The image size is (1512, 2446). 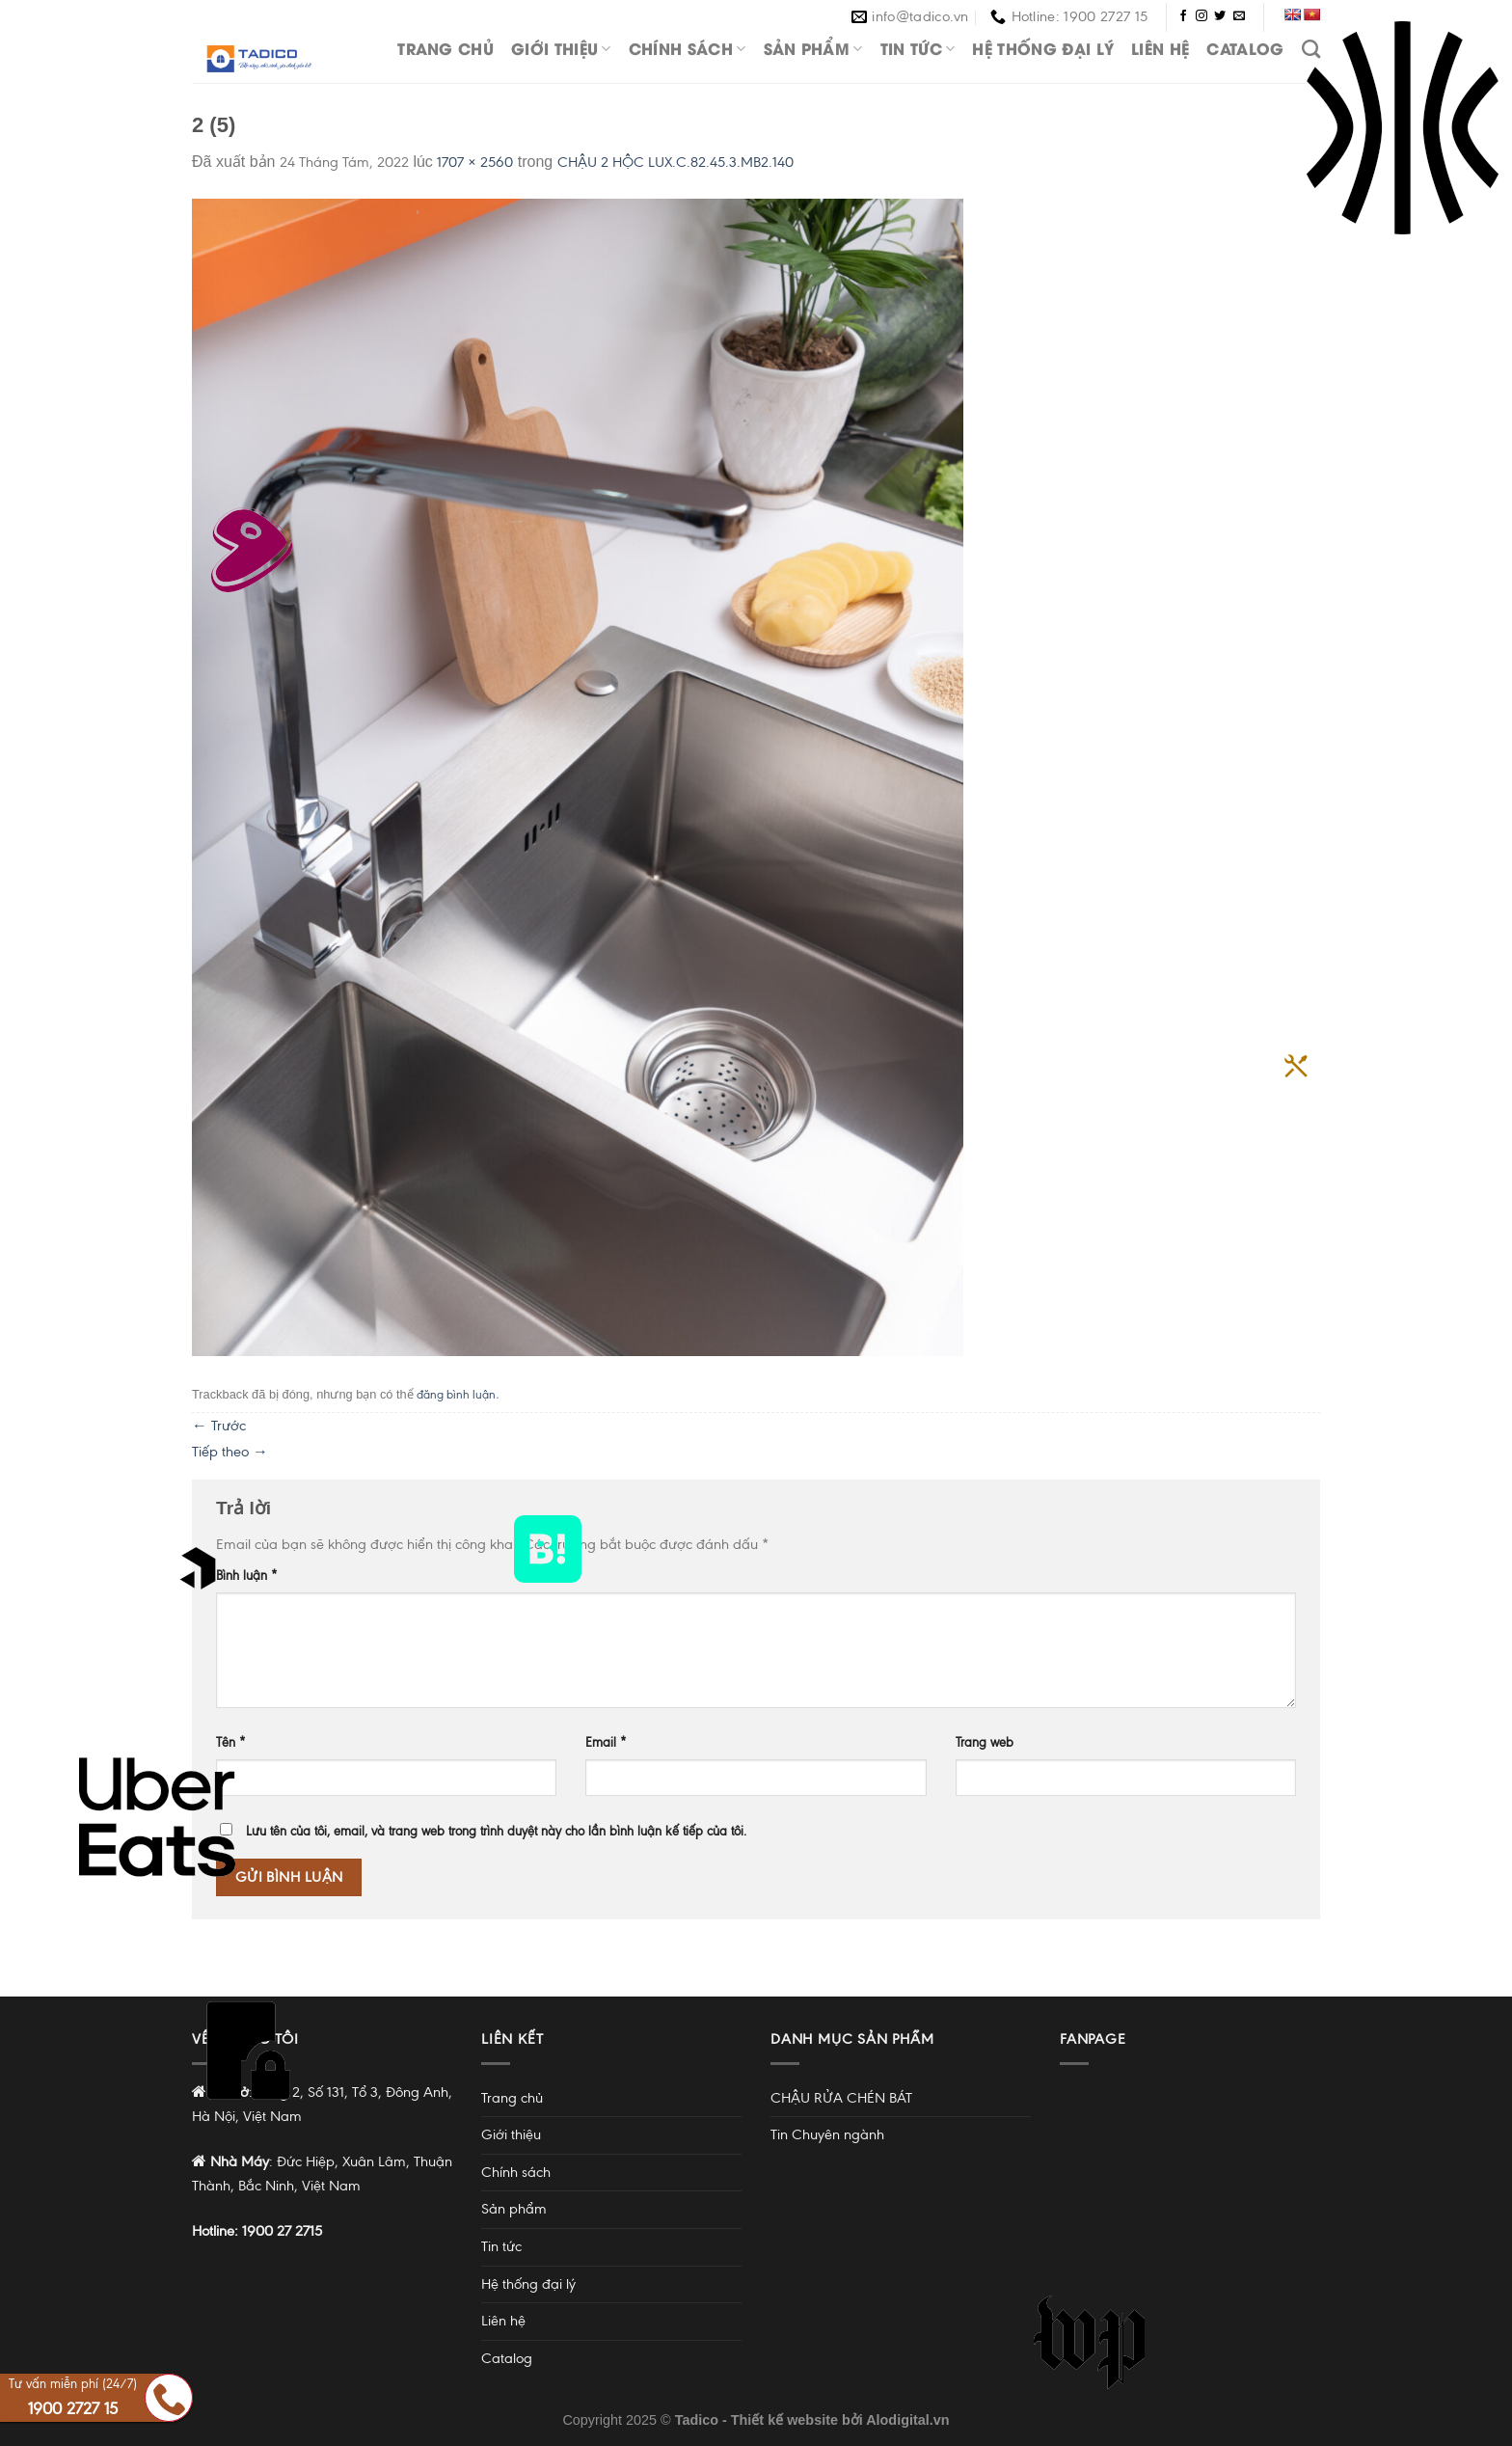 What do you see at coordinates (548, 1549) in the screenshot?
I see `open hatena bookmark app` at bounding box center [548, 1549].